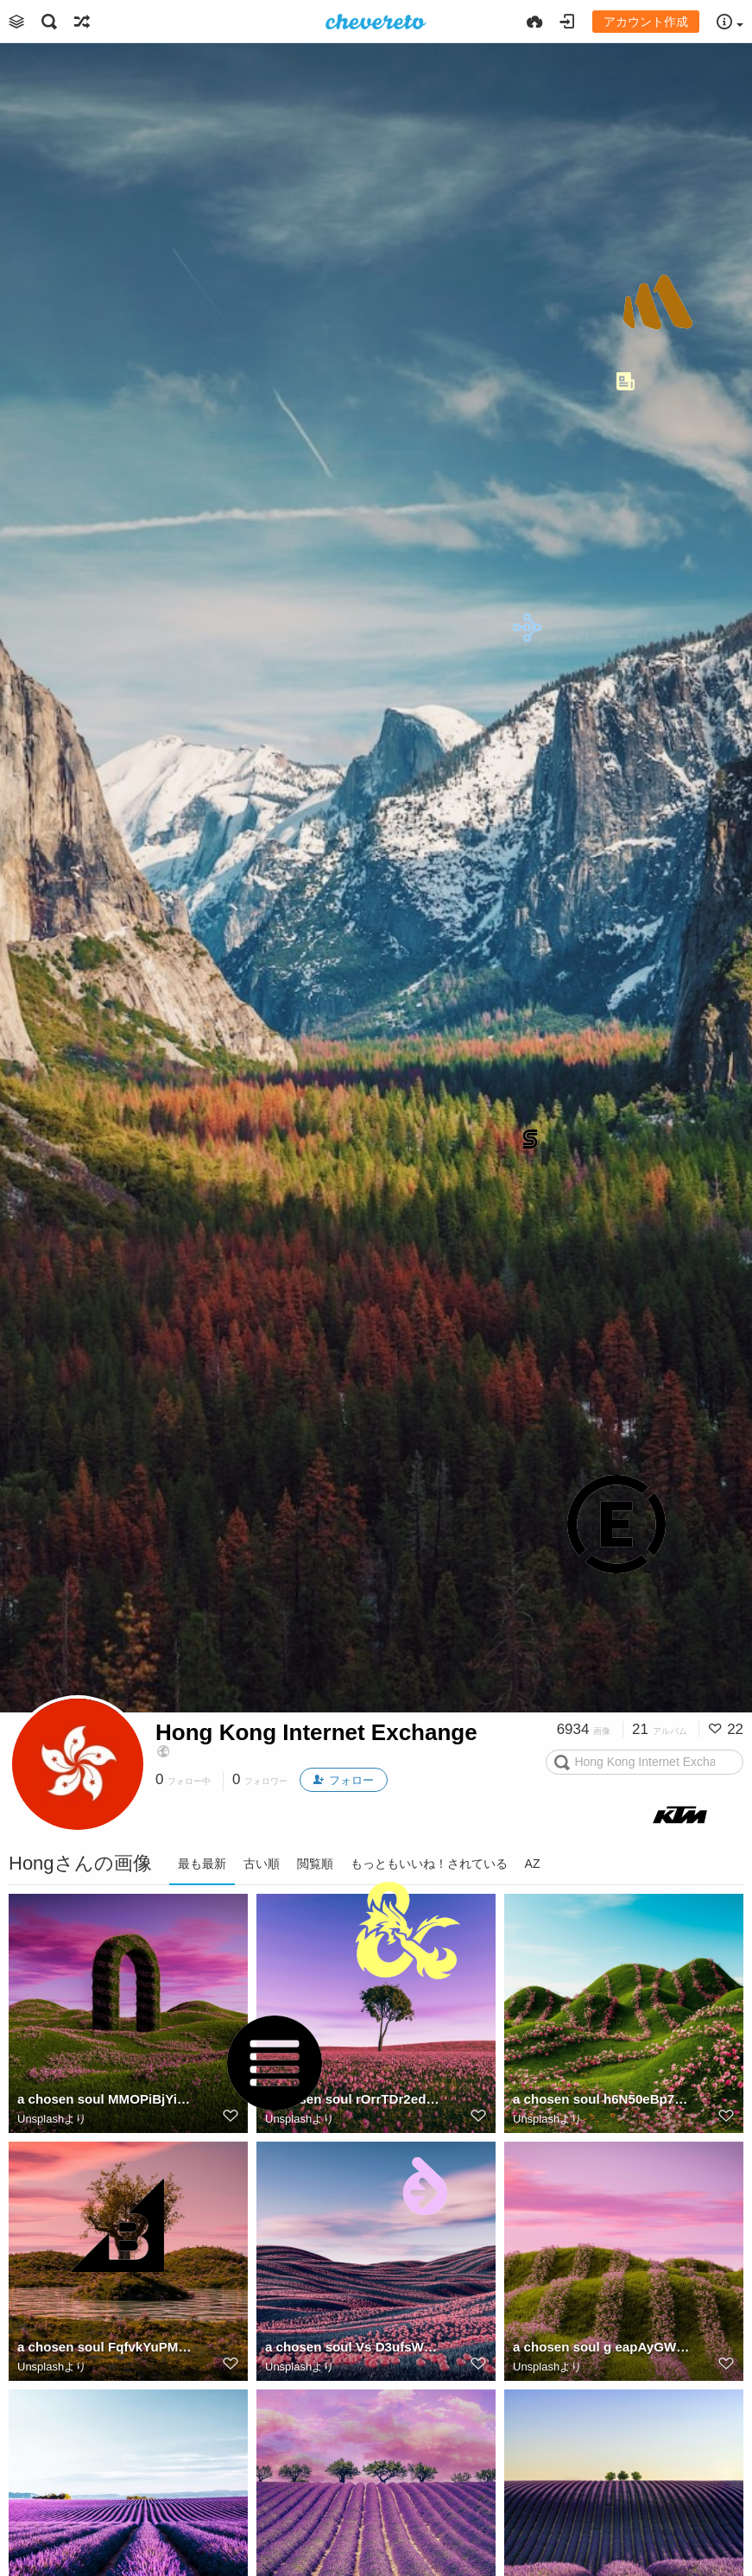 The width and height of the screenshot is (752, 2576). What do you see at coordinates (616, 1524) in the screenshot?
I see `open the Expensify app` at bounding box center [616, 1524].